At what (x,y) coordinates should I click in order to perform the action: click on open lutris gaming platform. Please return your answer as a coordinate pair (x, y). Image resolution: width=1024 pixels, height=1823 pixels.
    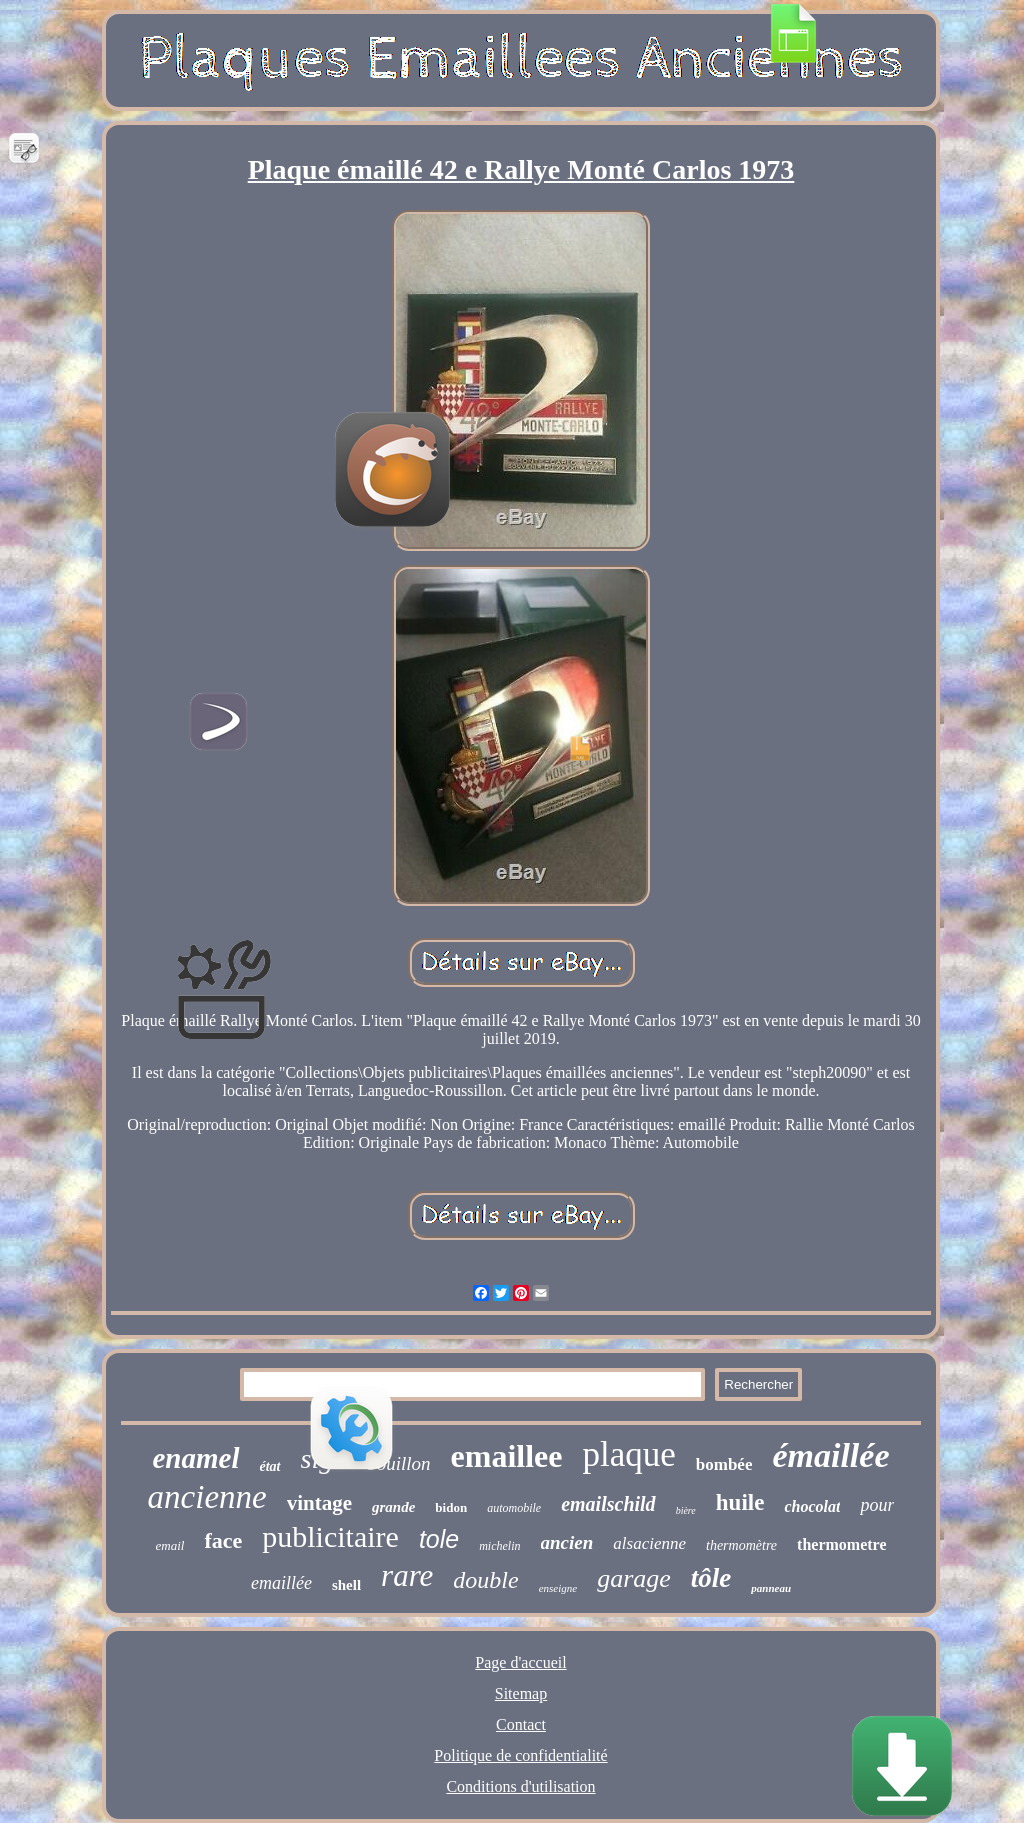
    Looking at the image, I should click on (392, 469).